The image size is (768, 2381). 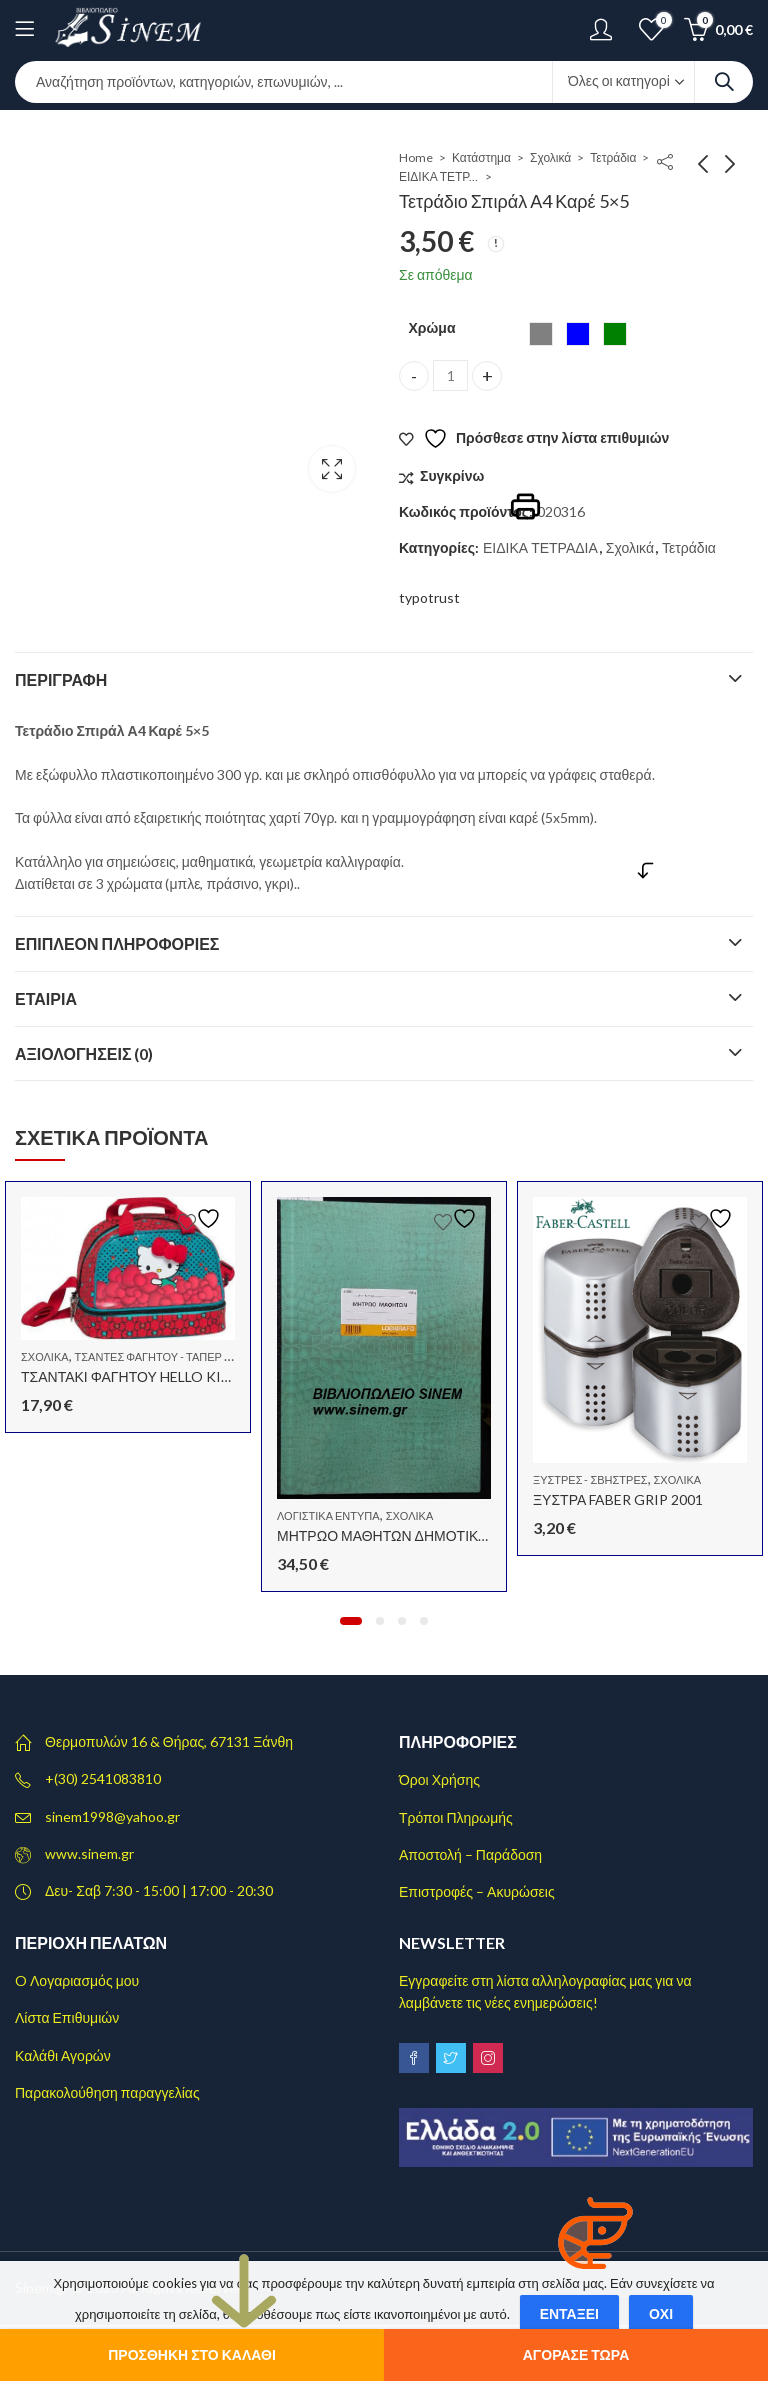 I want to click on print the current document, so click(x=525, y=506).